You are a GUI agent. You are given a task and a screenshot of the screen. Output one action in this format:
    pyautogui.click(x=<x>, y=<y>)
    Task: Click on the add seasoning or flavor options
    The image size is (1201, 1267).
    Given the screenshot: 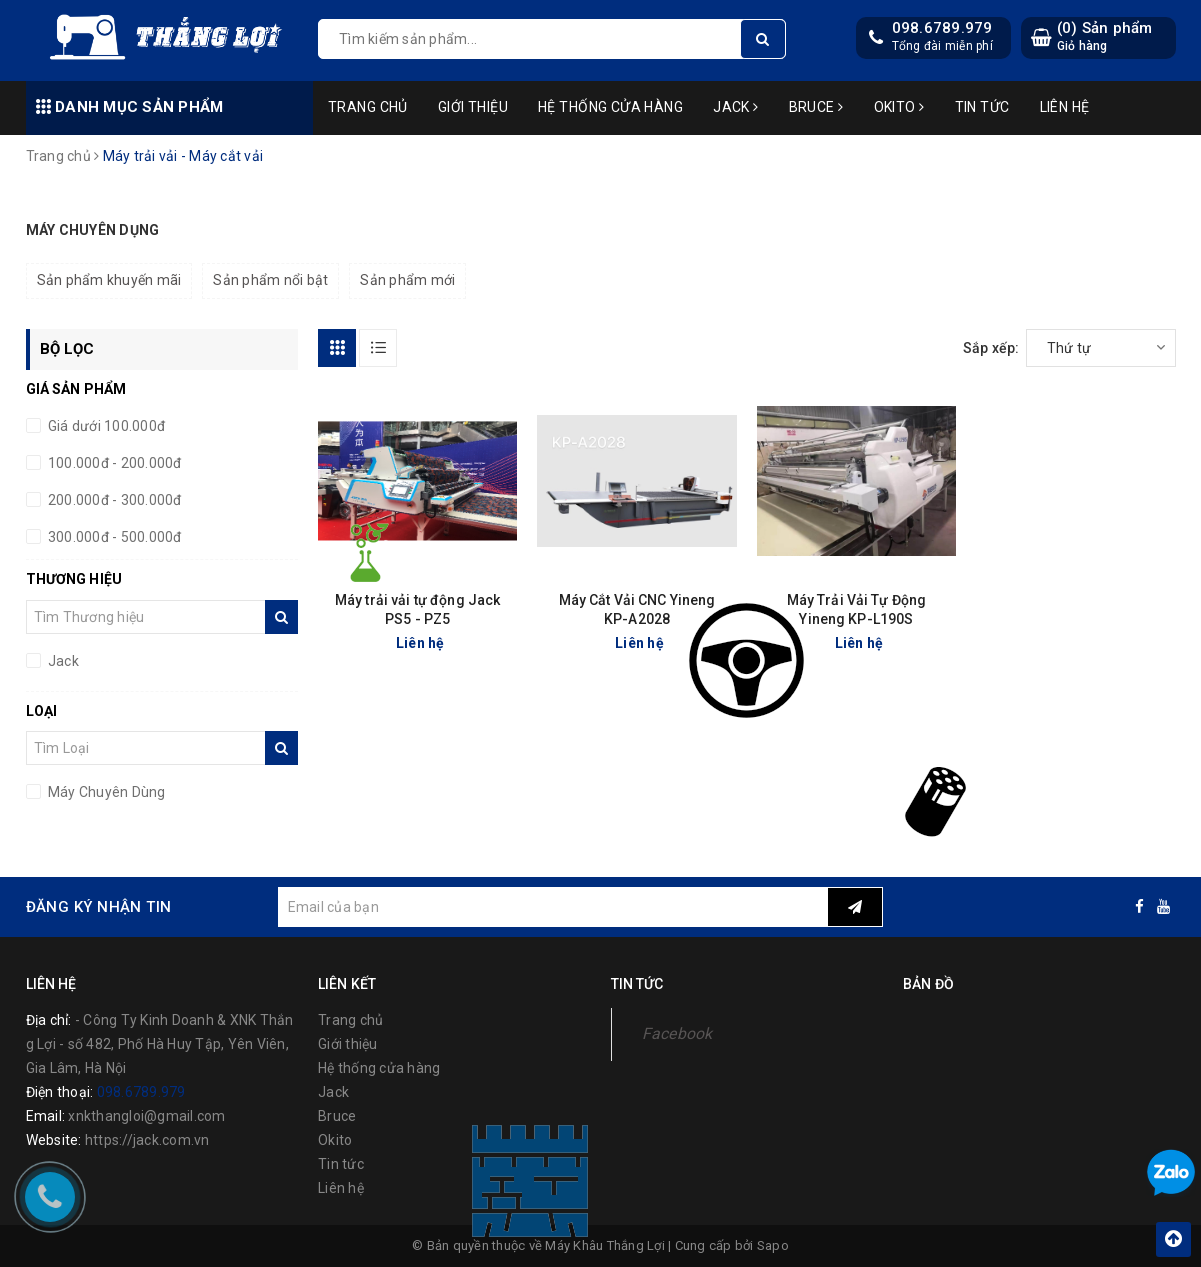 What is the action you would take?
    pyautogui.click(x=935, y=802)
    